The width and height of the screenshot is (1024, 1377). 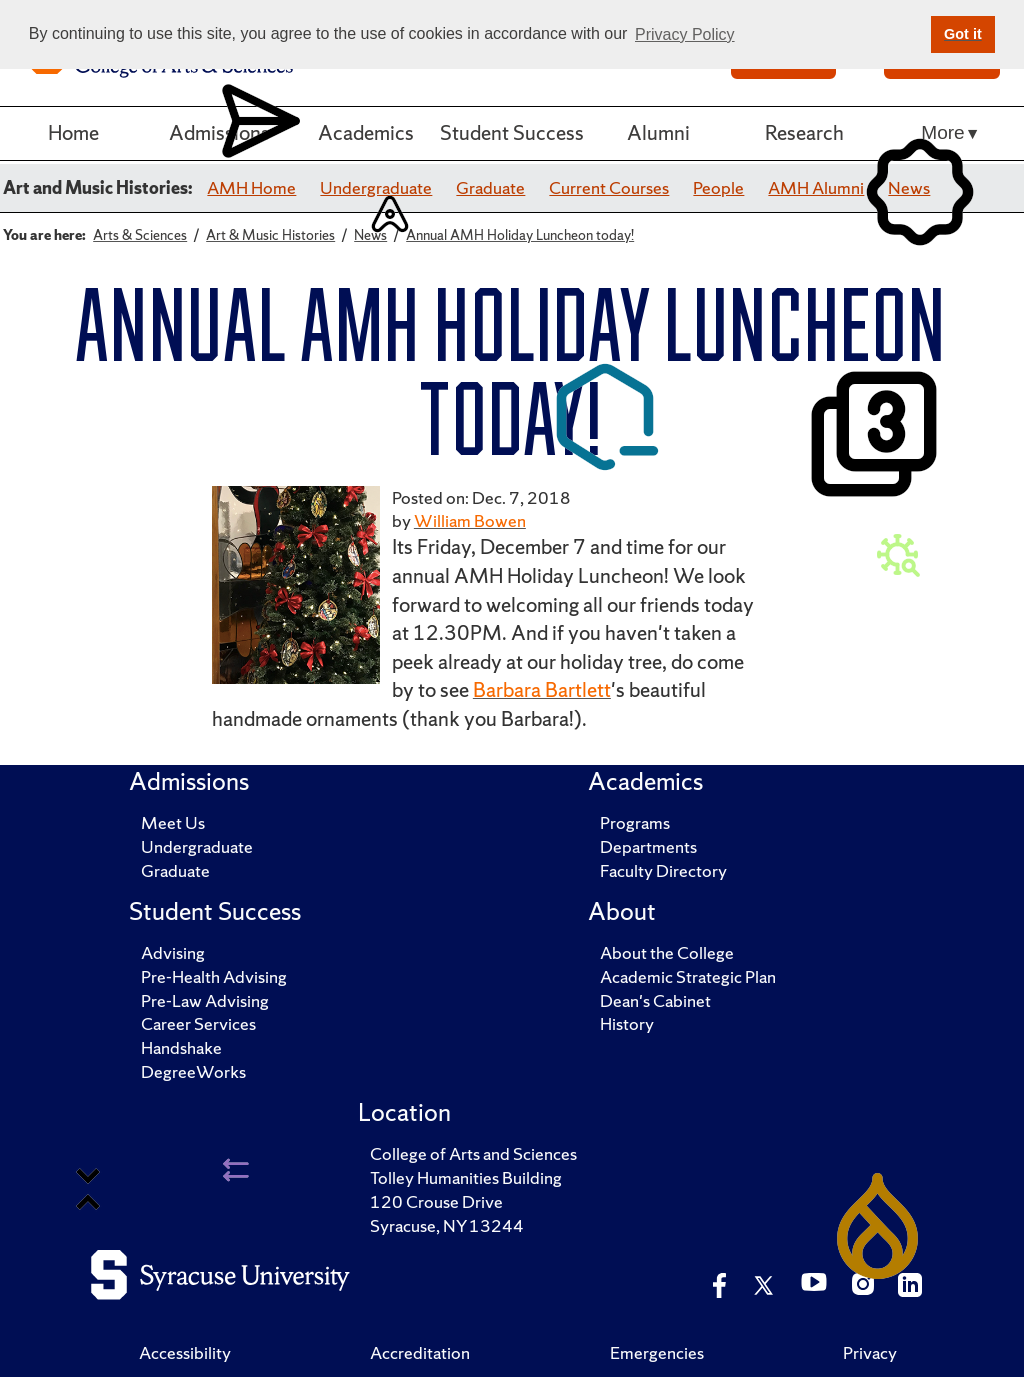 What do you see at coordinates (605, 417) in the screenshot?
I see `remove item from a group or collection` at bounding box center [605, 417].